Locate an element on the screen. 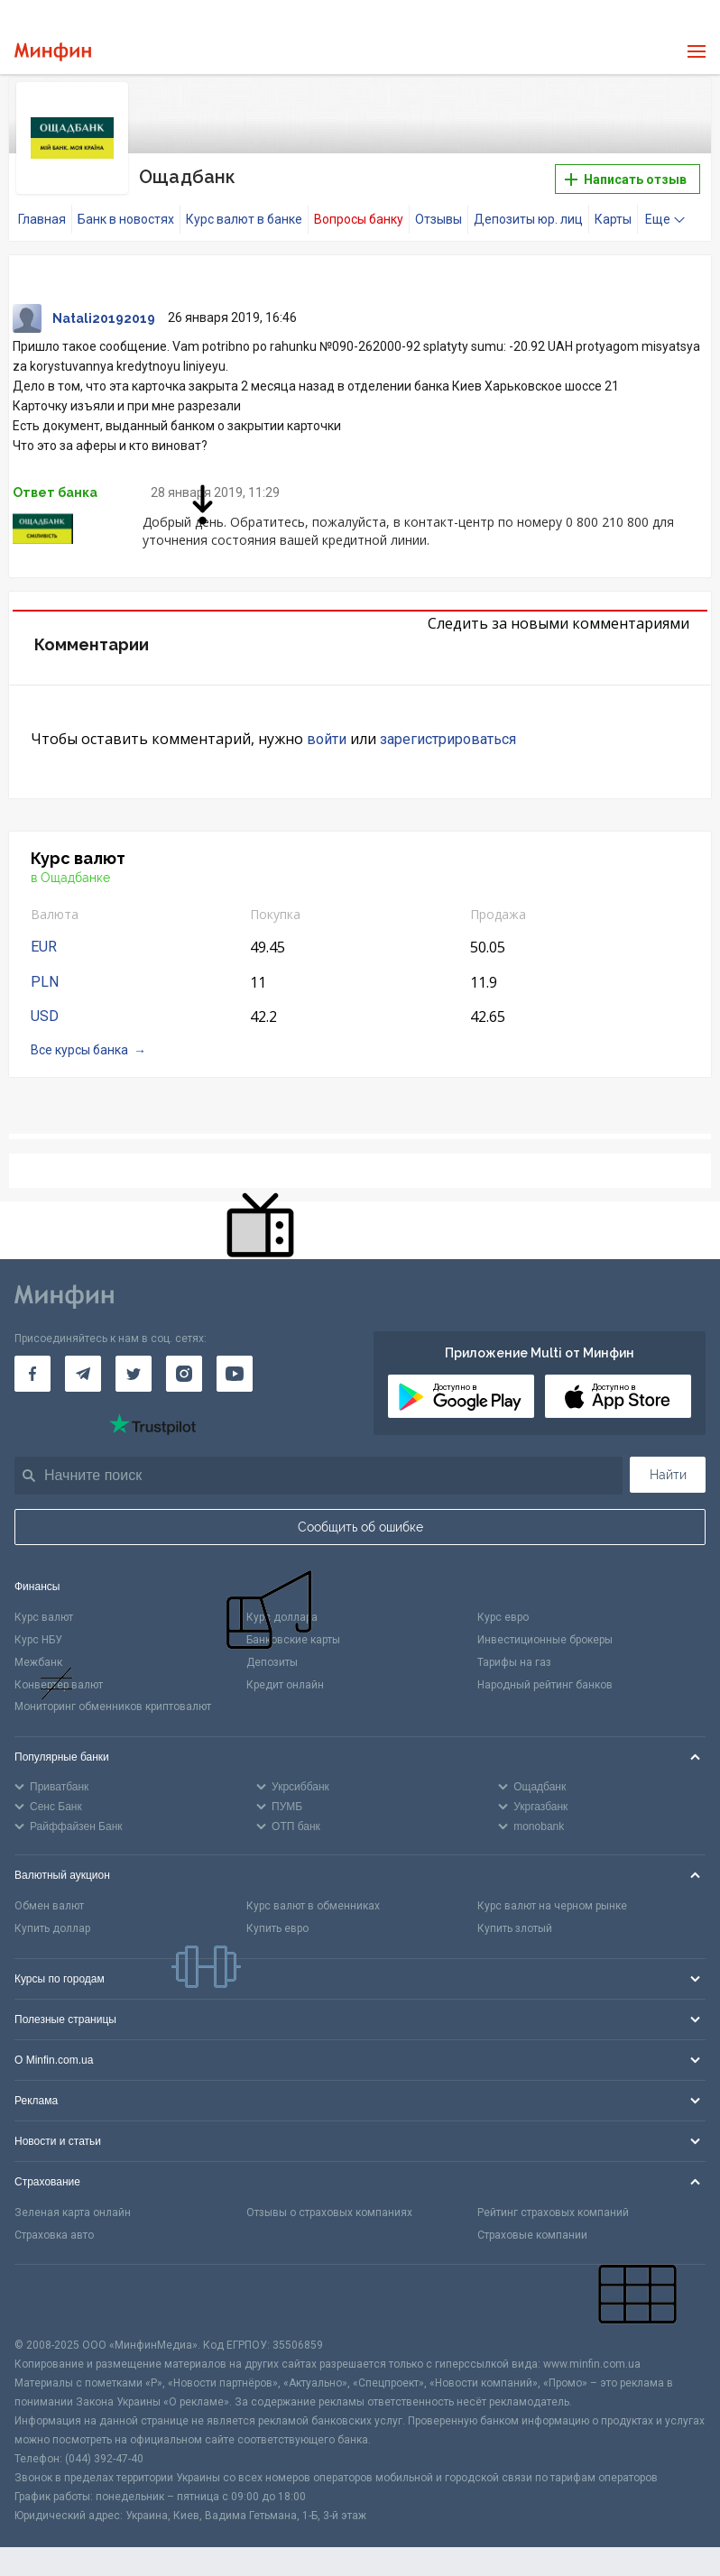  step into function during debugging is located at coordinates (202, 504).